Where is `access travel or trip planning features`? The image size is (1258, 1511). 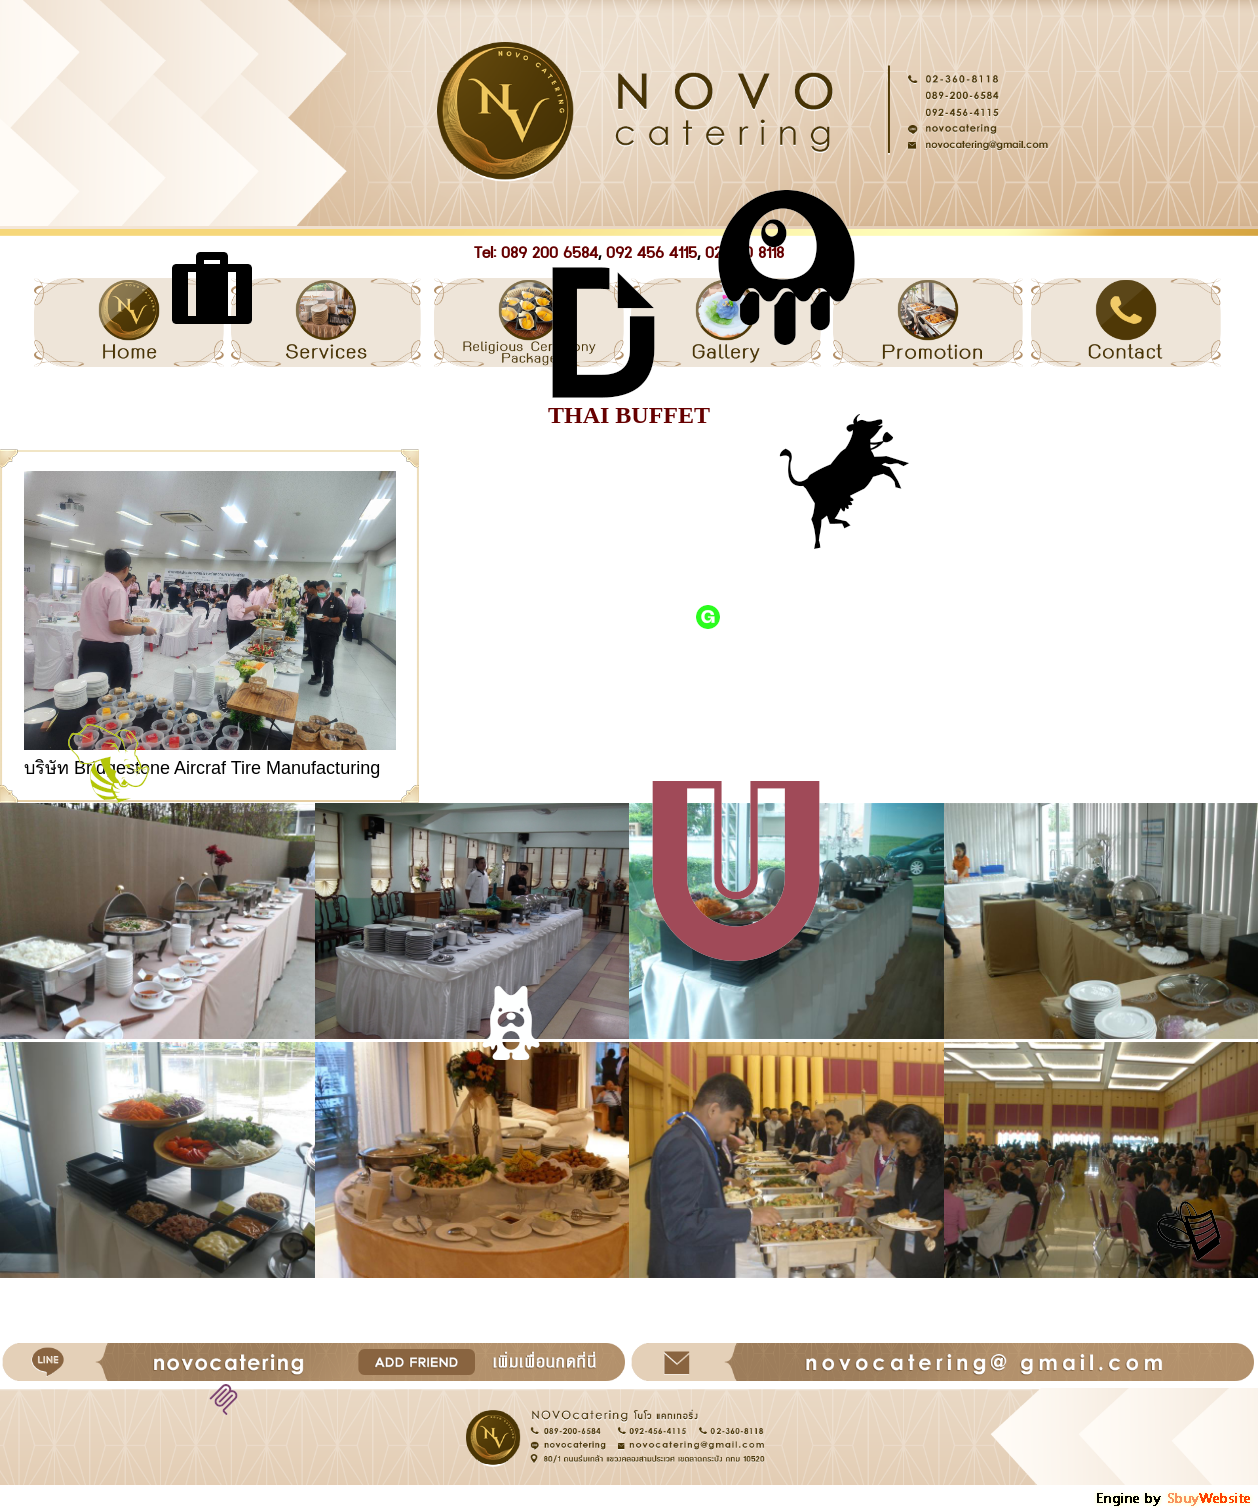
access travel or trip planning features is located at coordinates (212, 288).